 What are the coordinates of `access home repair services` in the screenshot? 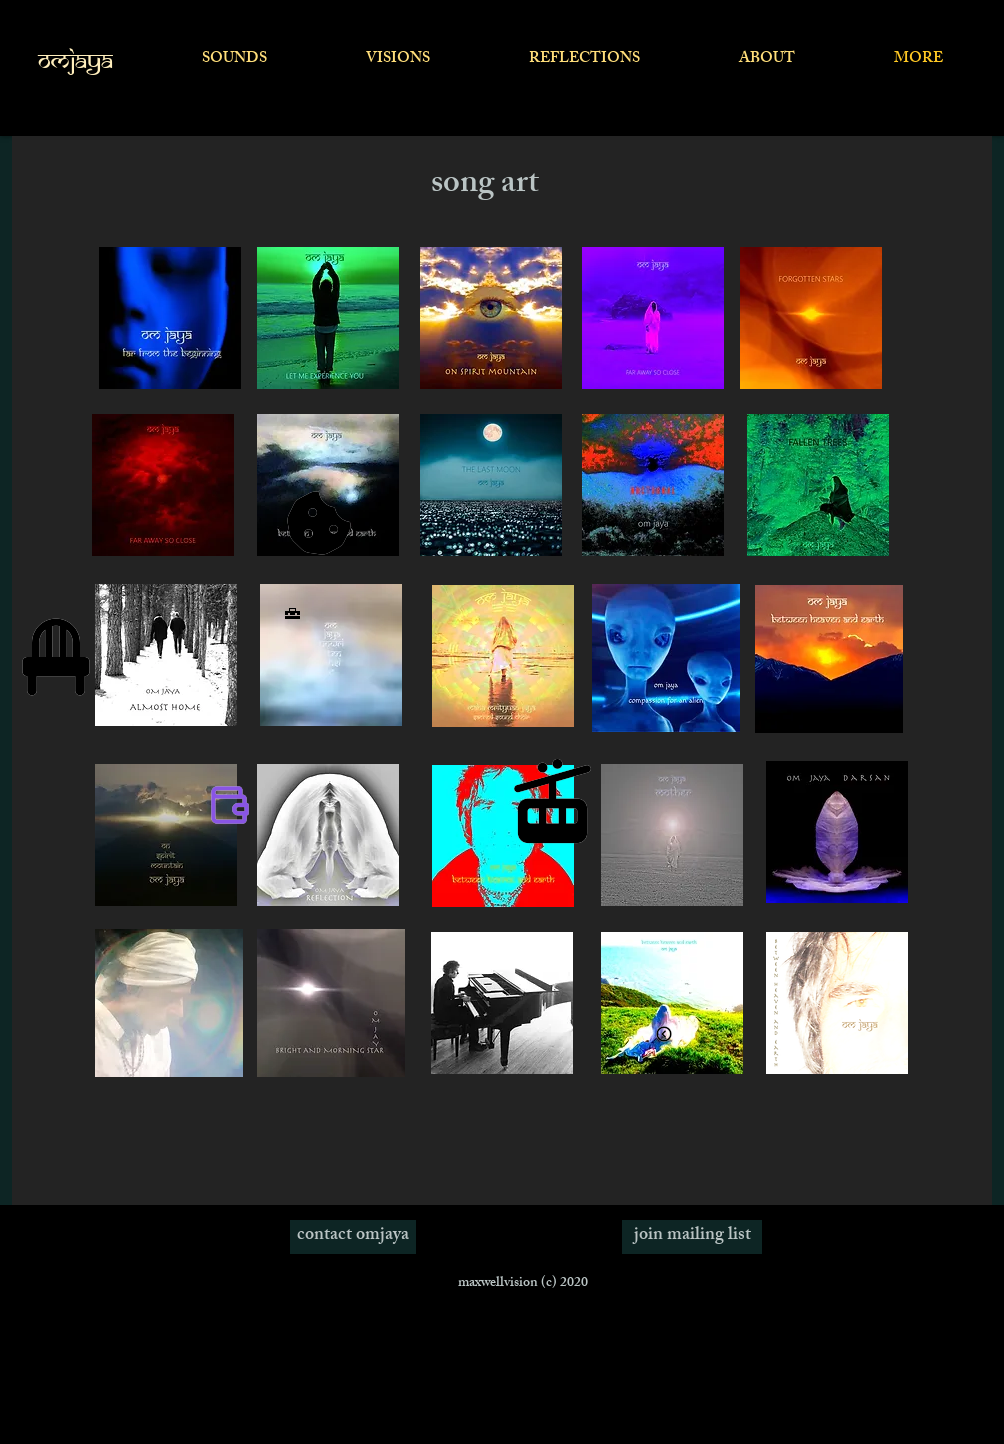 It's located at (292, 613).